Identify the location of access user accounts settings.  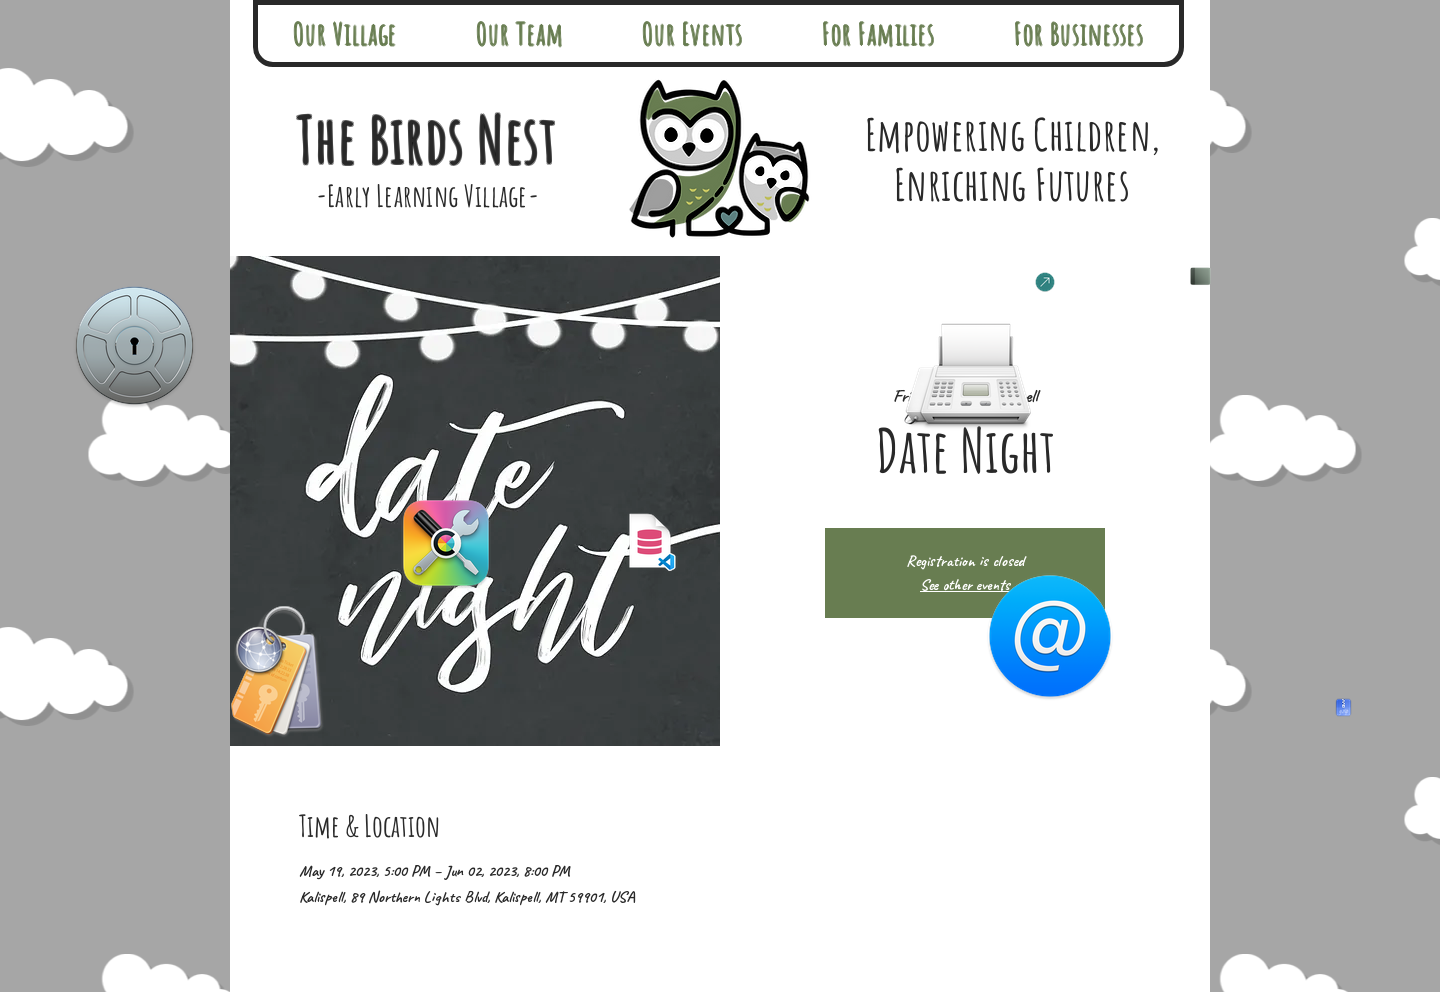
(1050, 636).